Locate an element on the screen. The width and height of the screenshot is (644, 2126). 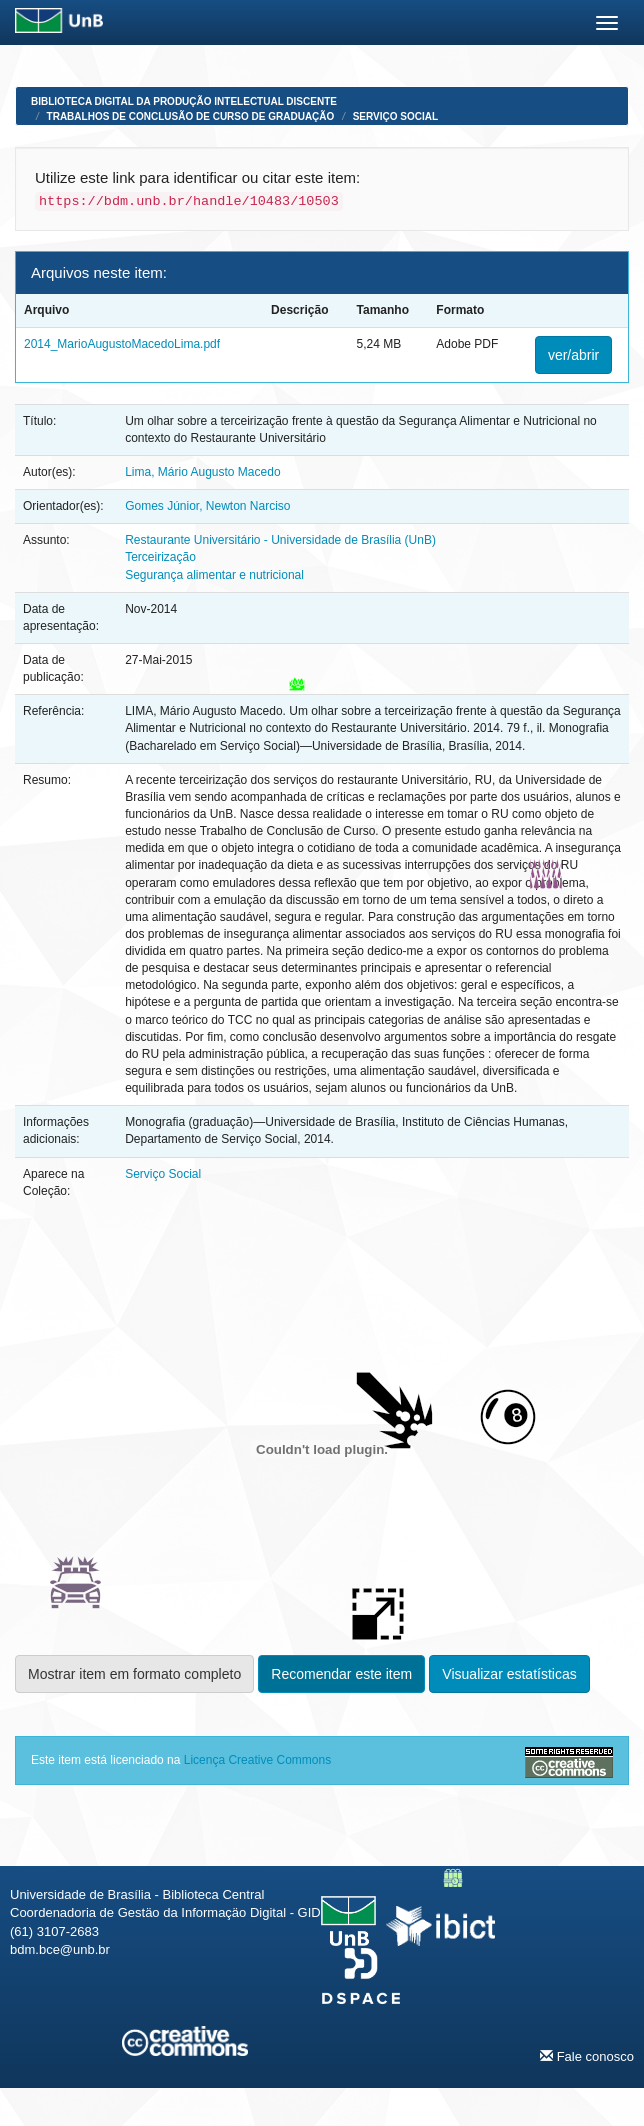
resize an element or window is located at coordinates (378, 1614).